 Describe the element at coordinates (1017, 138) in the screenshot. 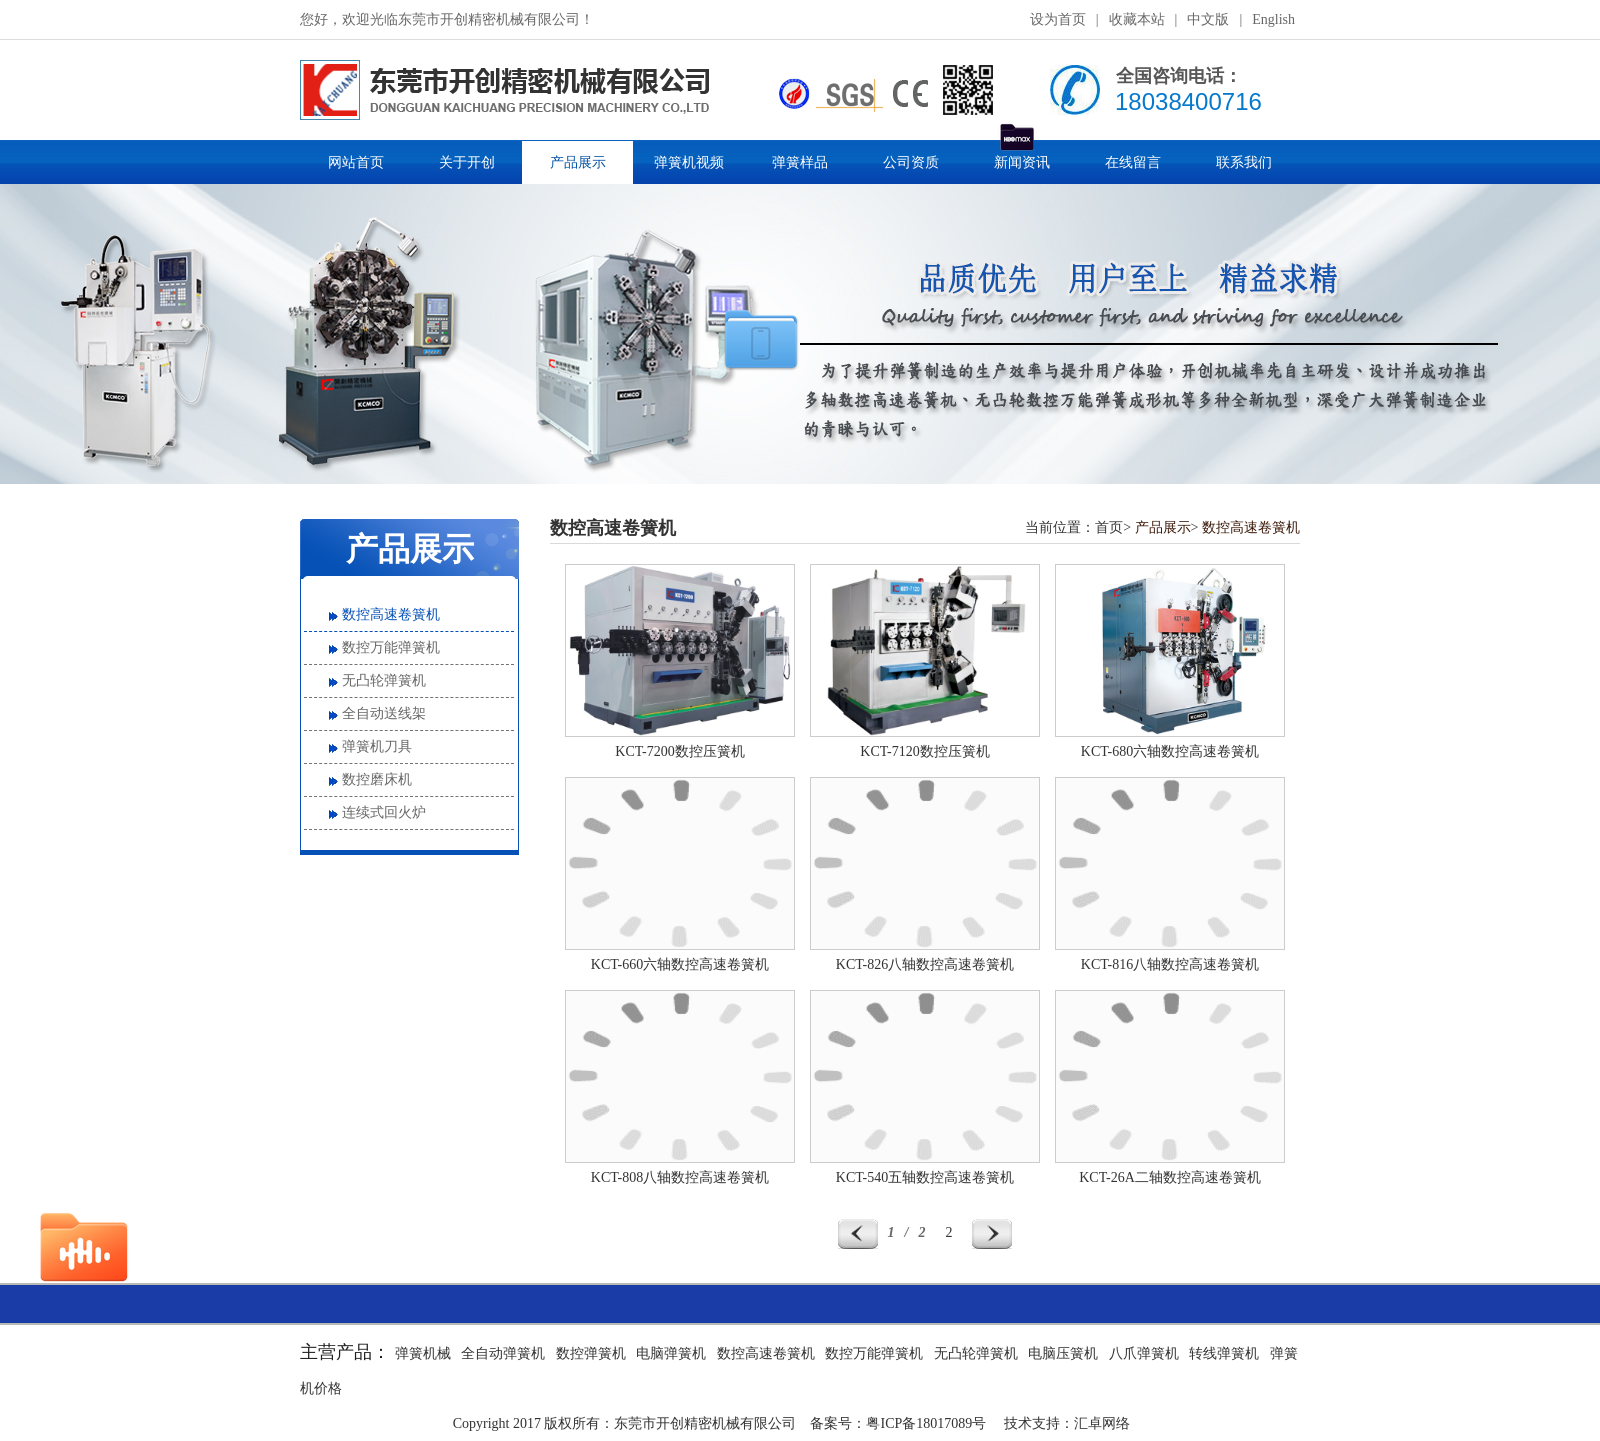

I see `open folder containing HBO Max content` at that location.